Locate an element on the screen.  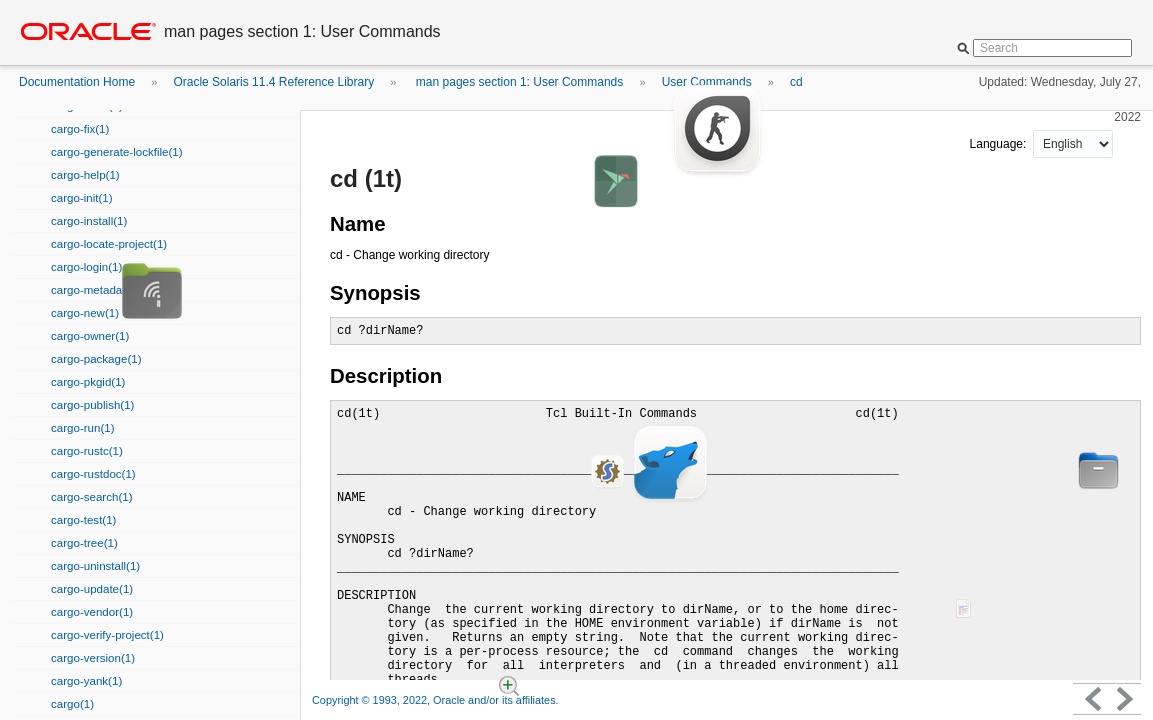
open amarok music player is located at coordinates (670, 462).